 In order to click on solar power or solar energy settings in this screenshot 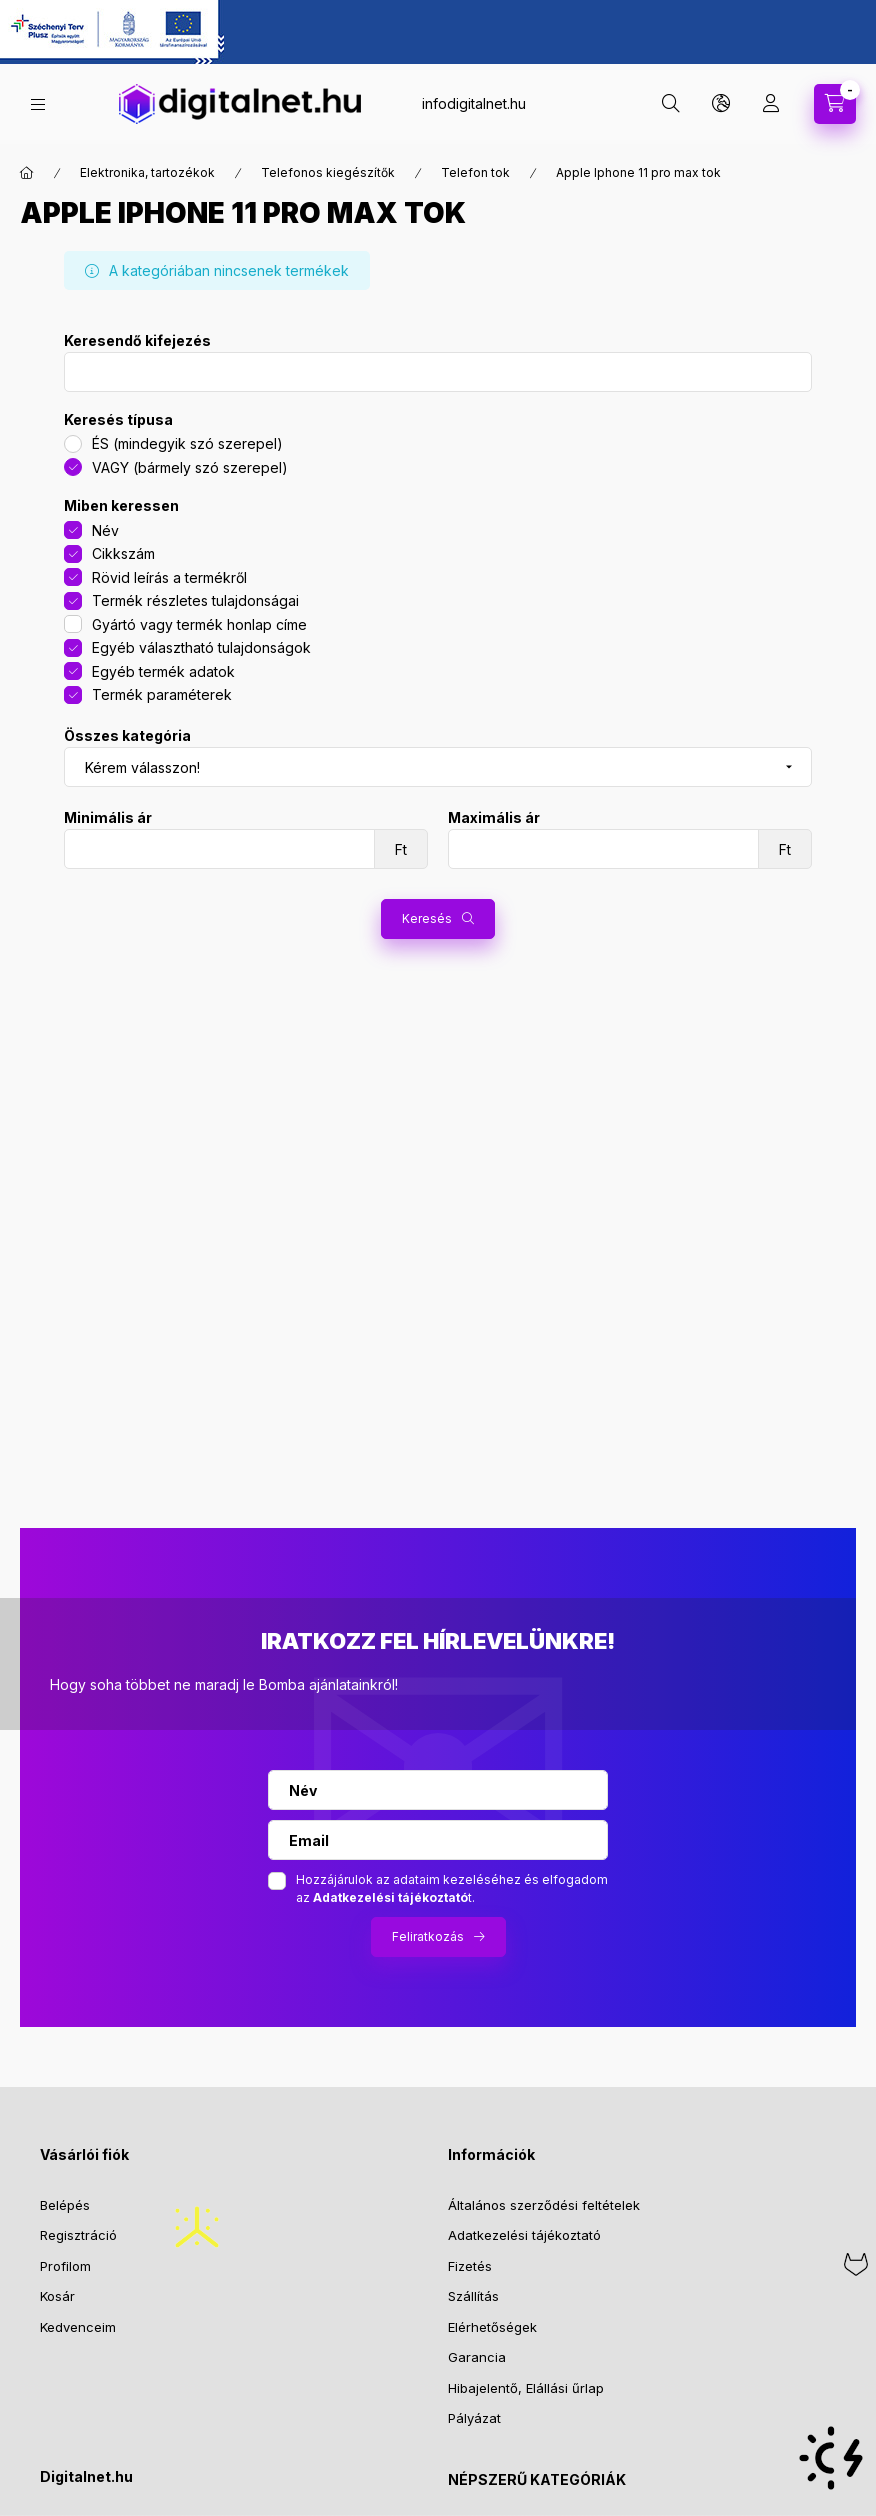, I will do `click(831, 2458)`.